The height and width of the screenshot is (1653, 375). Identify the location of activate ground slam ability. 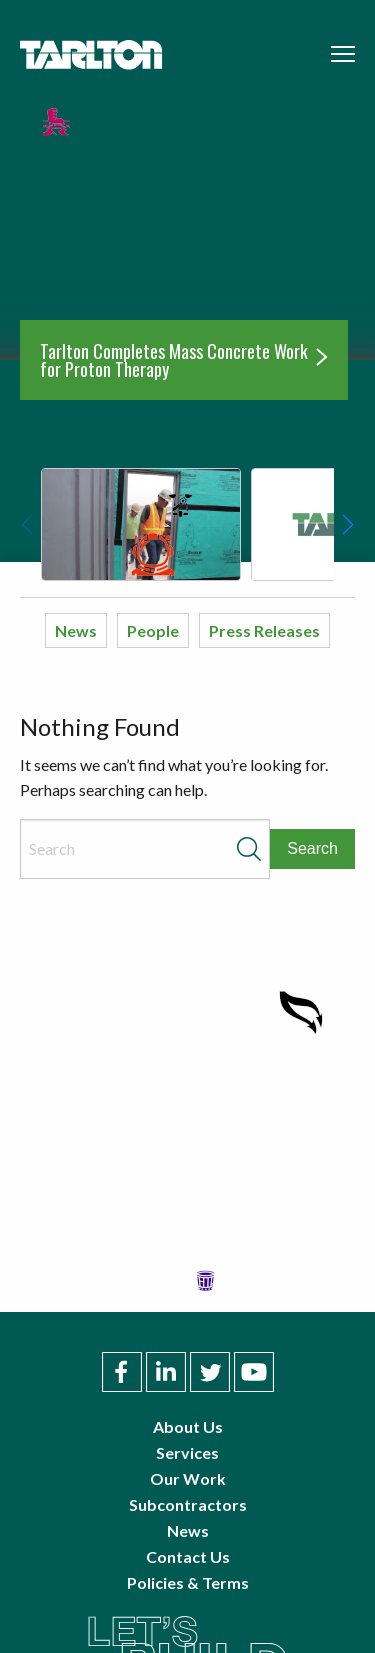
(56, 121).